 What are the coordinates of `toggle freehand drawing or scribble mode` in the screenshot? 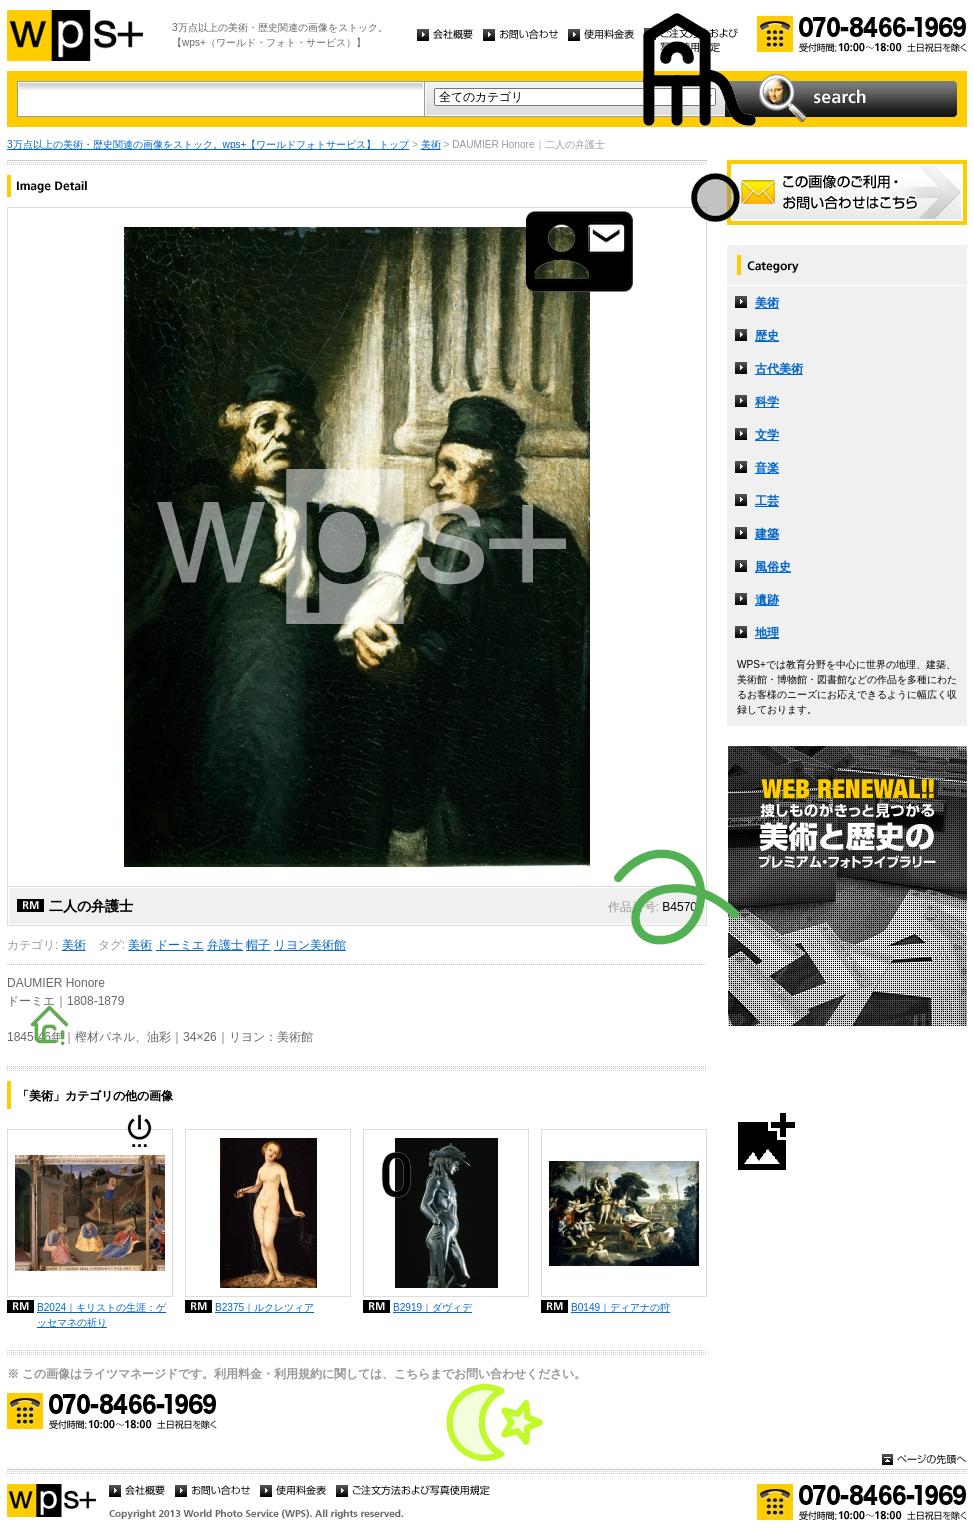 It's located at (670, 897).